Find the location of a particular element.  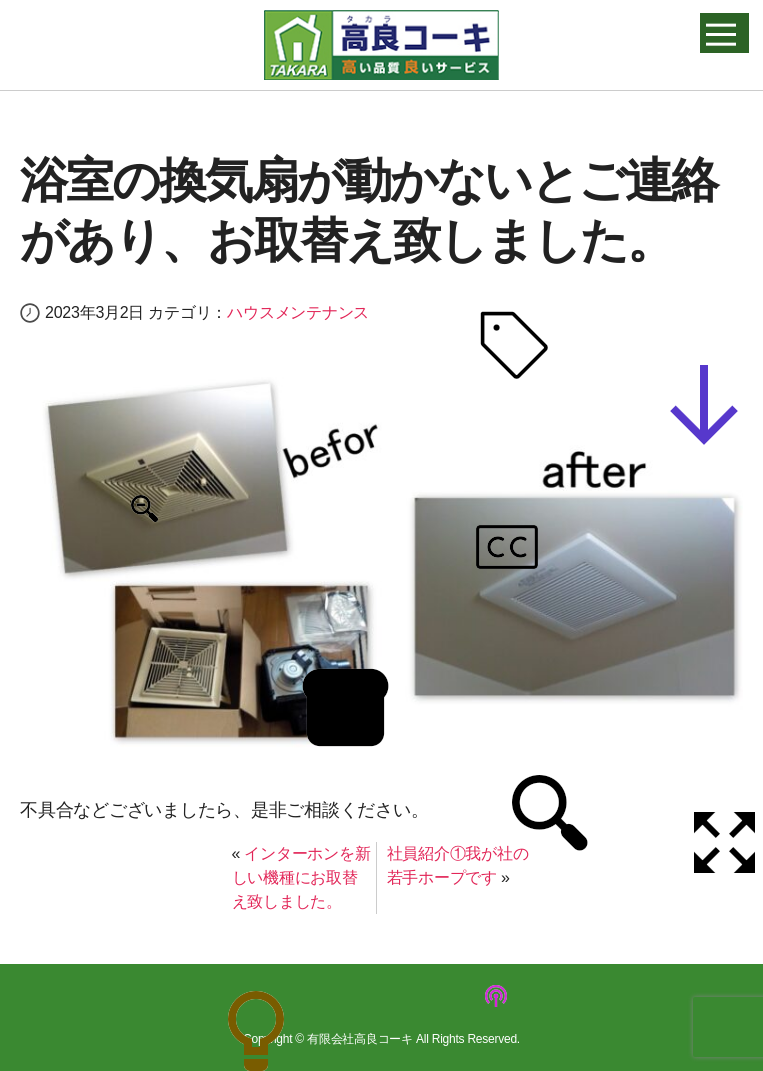

scroll down or view more content is located at coordinates (704, 405).